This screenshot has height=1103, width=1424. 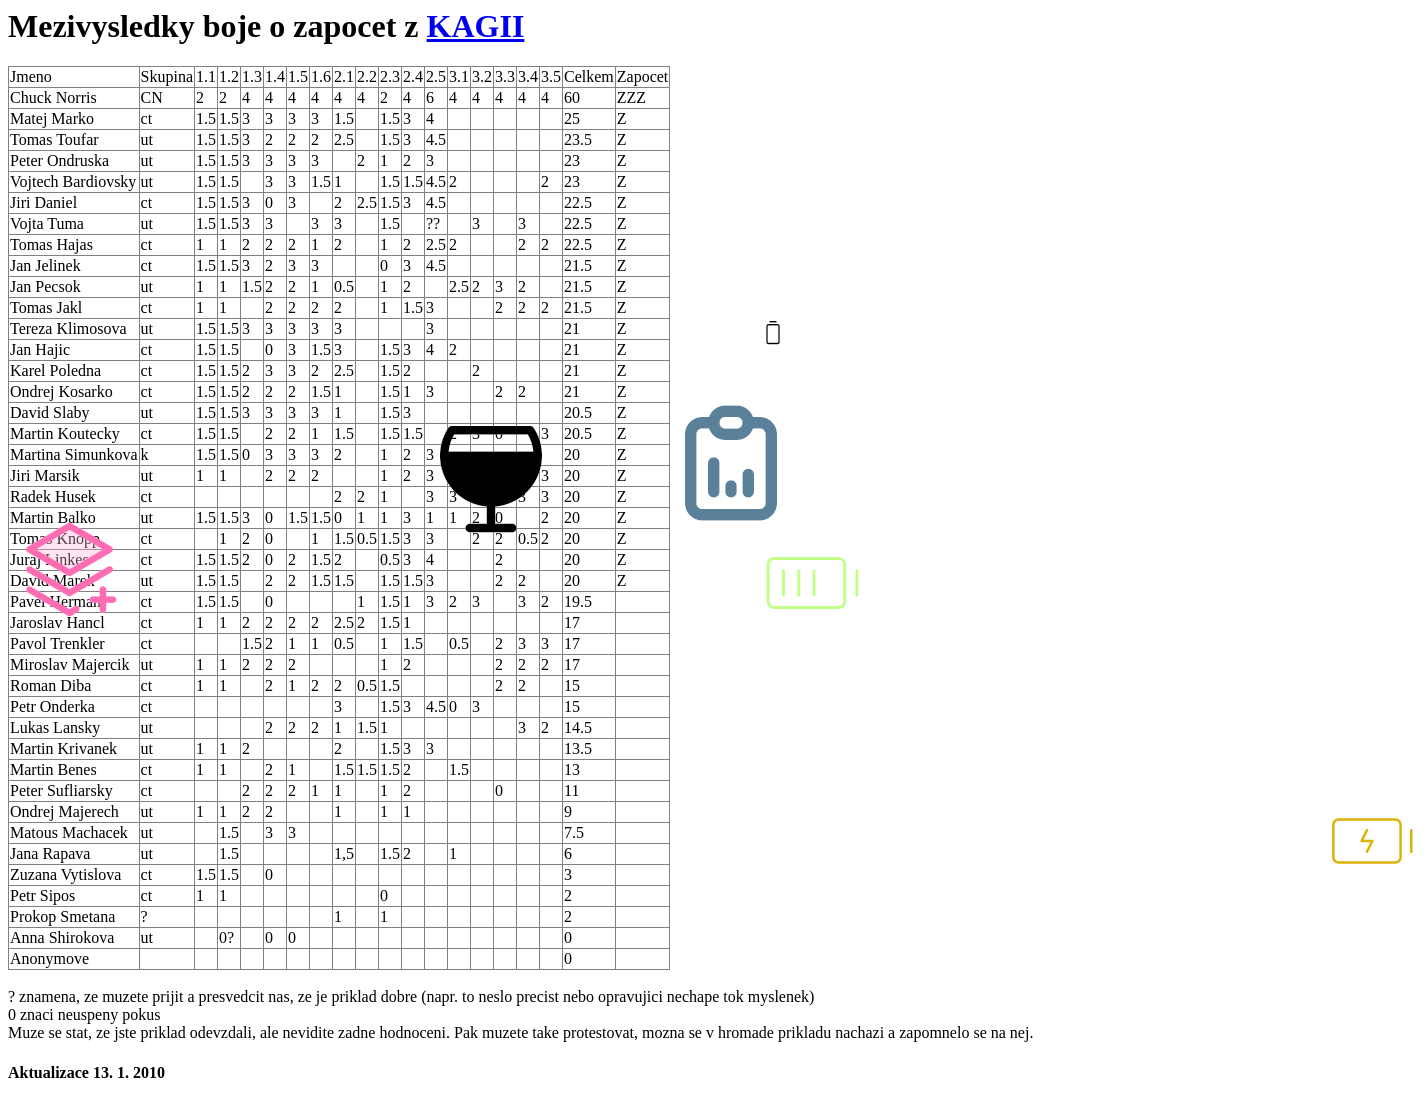 What do you see at coordinates (811, 583) in the screenshot?
I see `indicates battery is well charged` at bounding box center [811, 583].